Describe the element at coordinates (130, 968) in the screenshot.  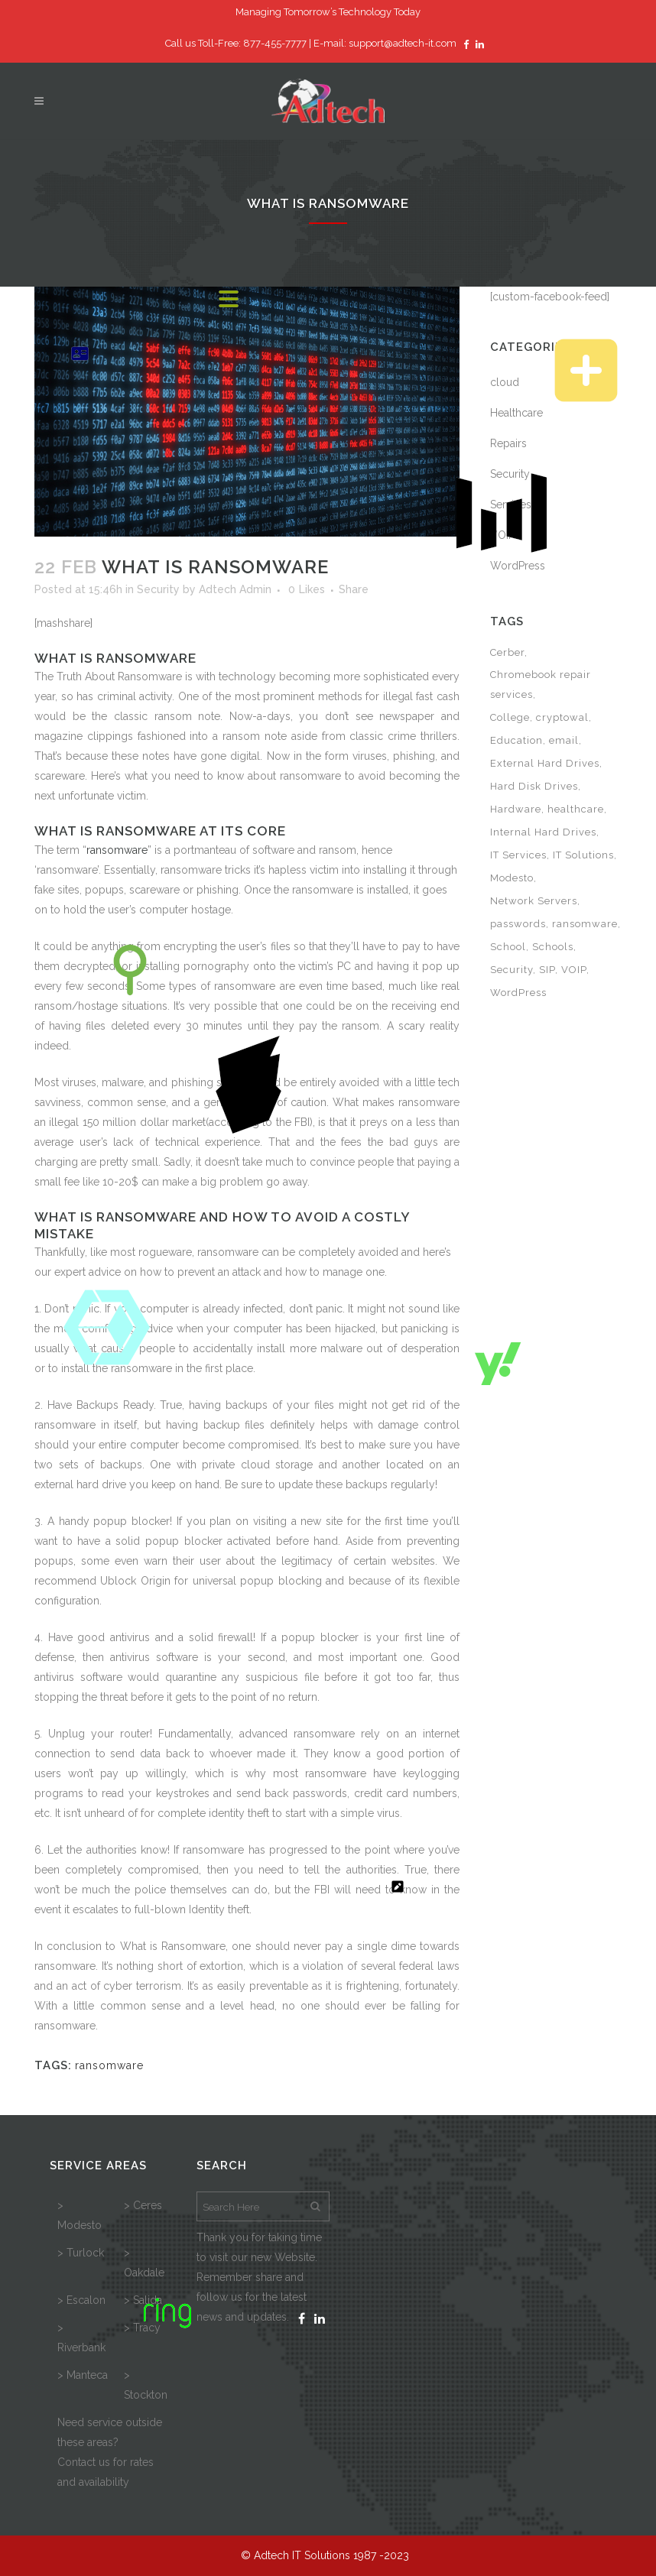
I see `indicates gender-neutral or non-binary option` at that location.